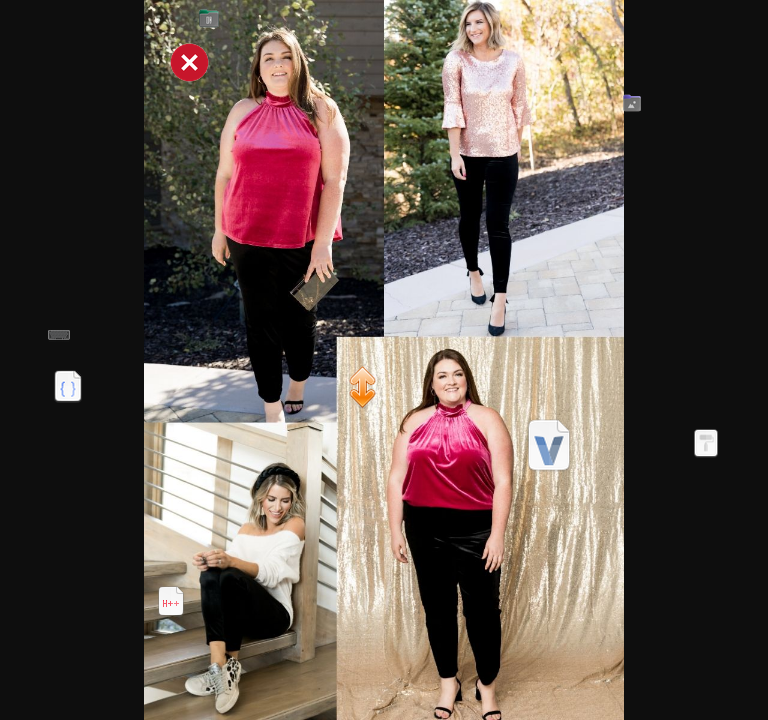 The image size is (768, 720). What do you see at coordinates (189, 62) in the screenshot?
I see `stop or cancel a running process` at bounding box center [189, 62].